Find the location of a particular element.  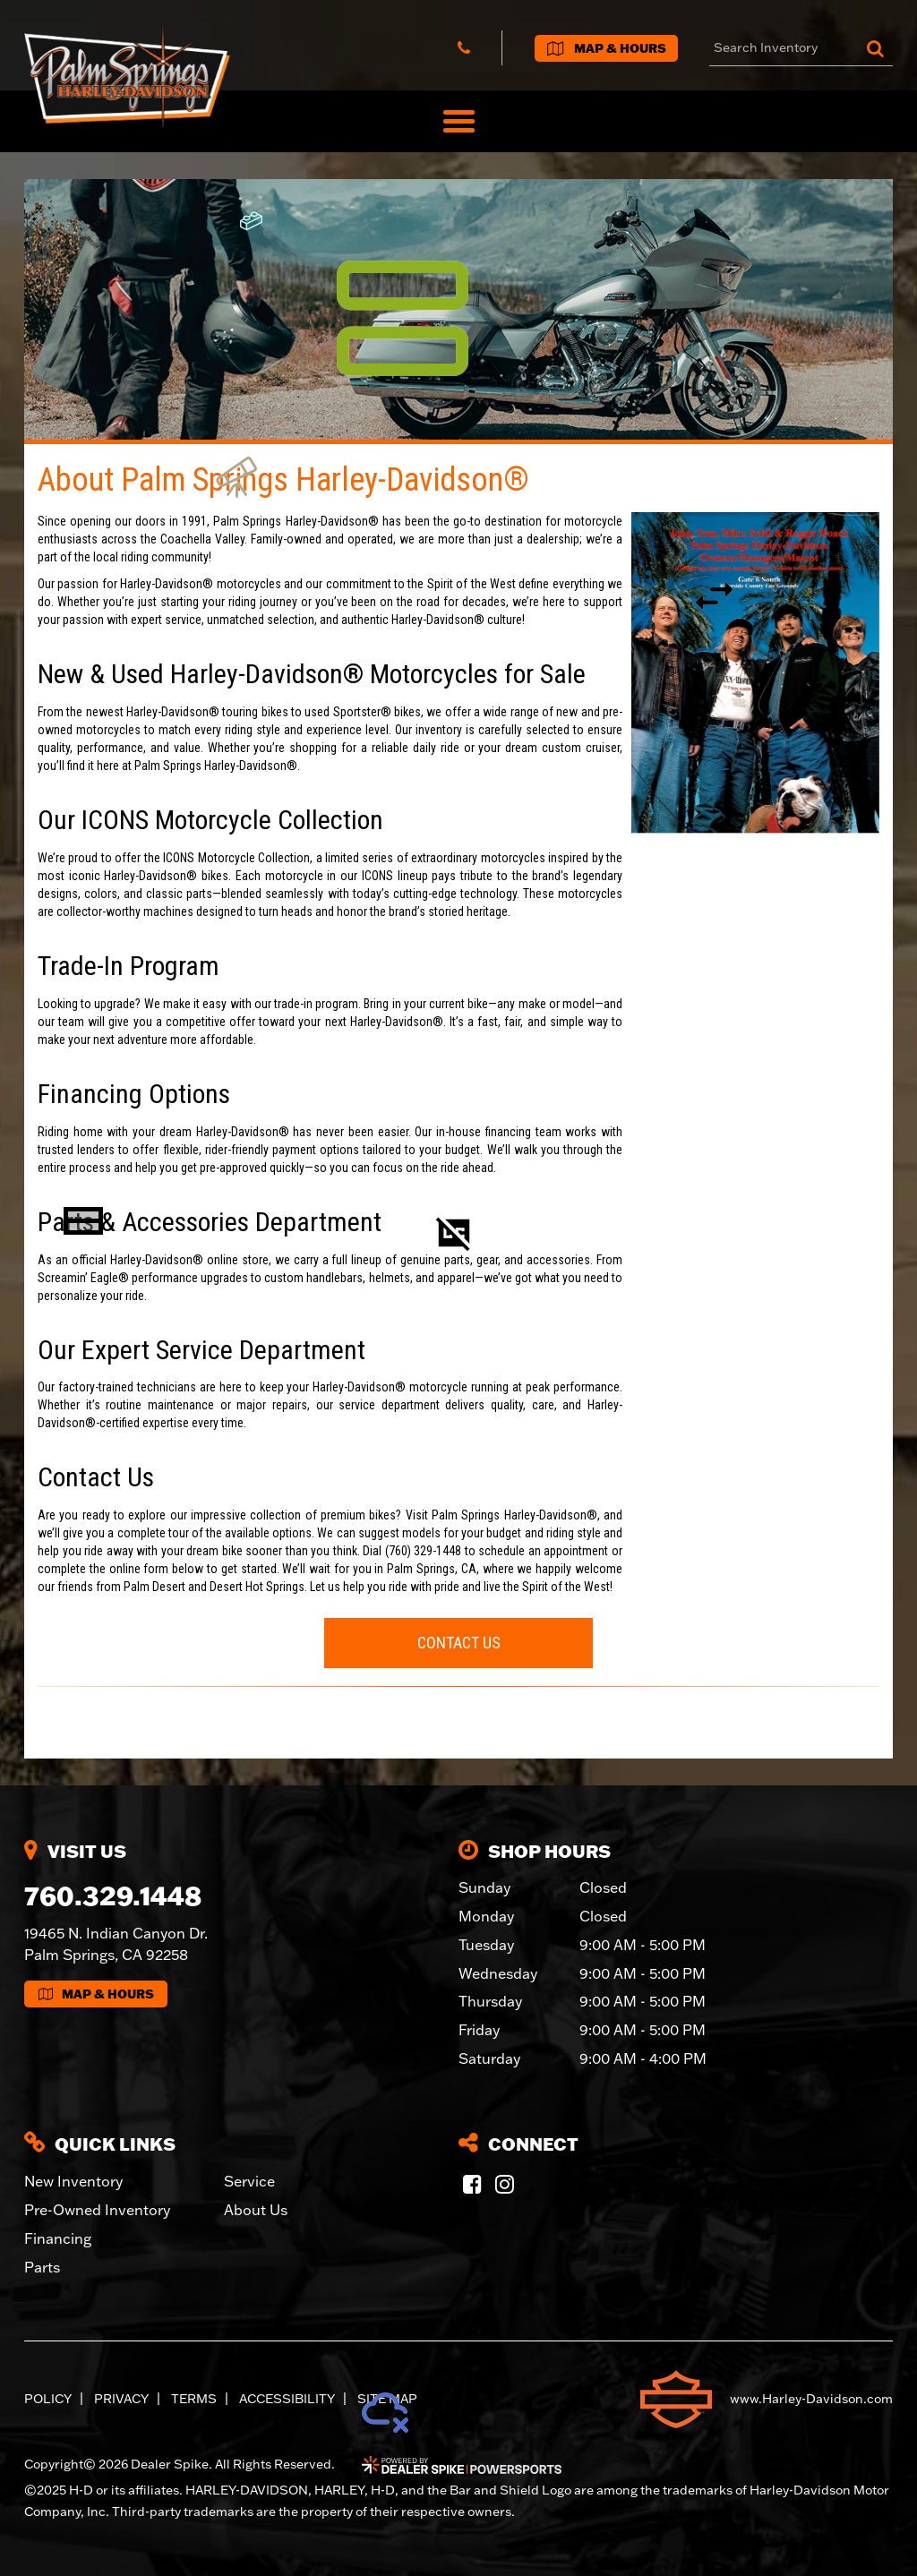

closed captions are disabled is located at coordinates (454, 1233).